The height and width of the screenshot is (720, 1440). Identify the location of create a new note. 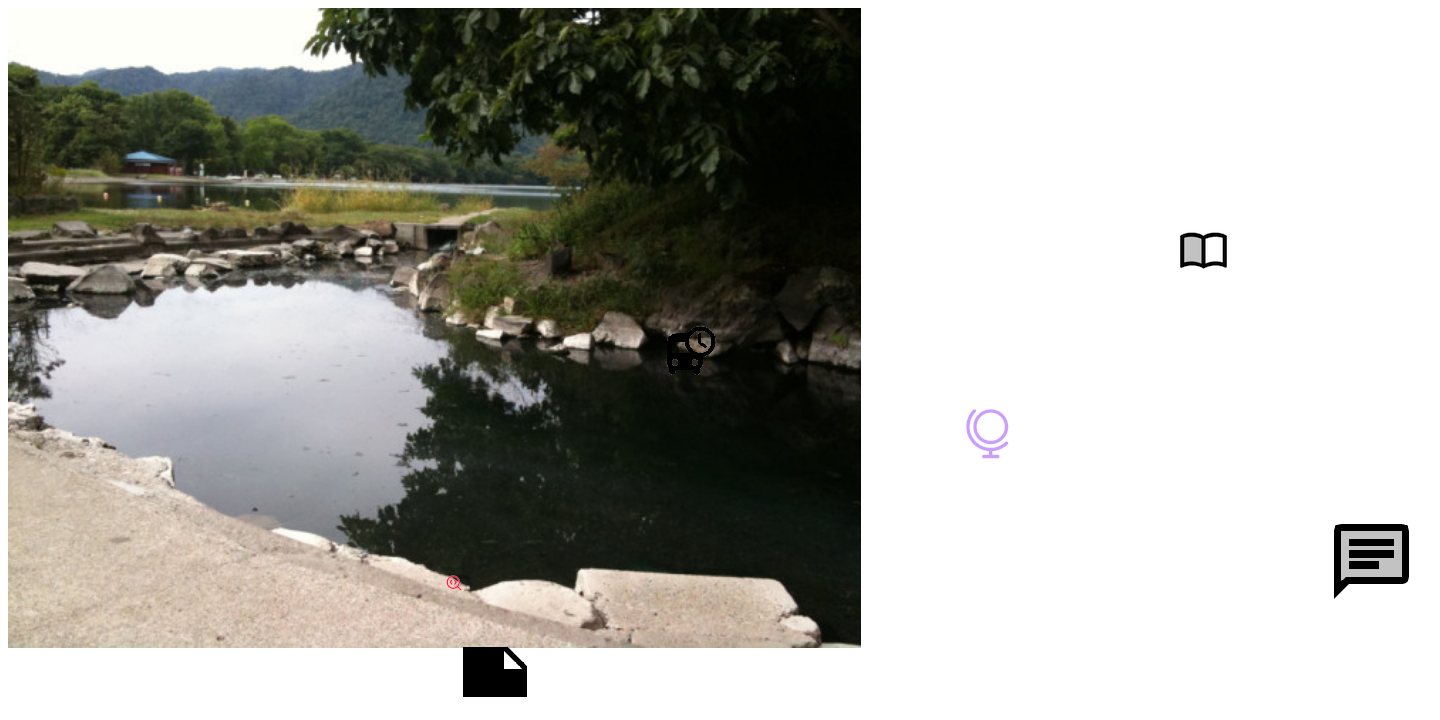
(495, 672).